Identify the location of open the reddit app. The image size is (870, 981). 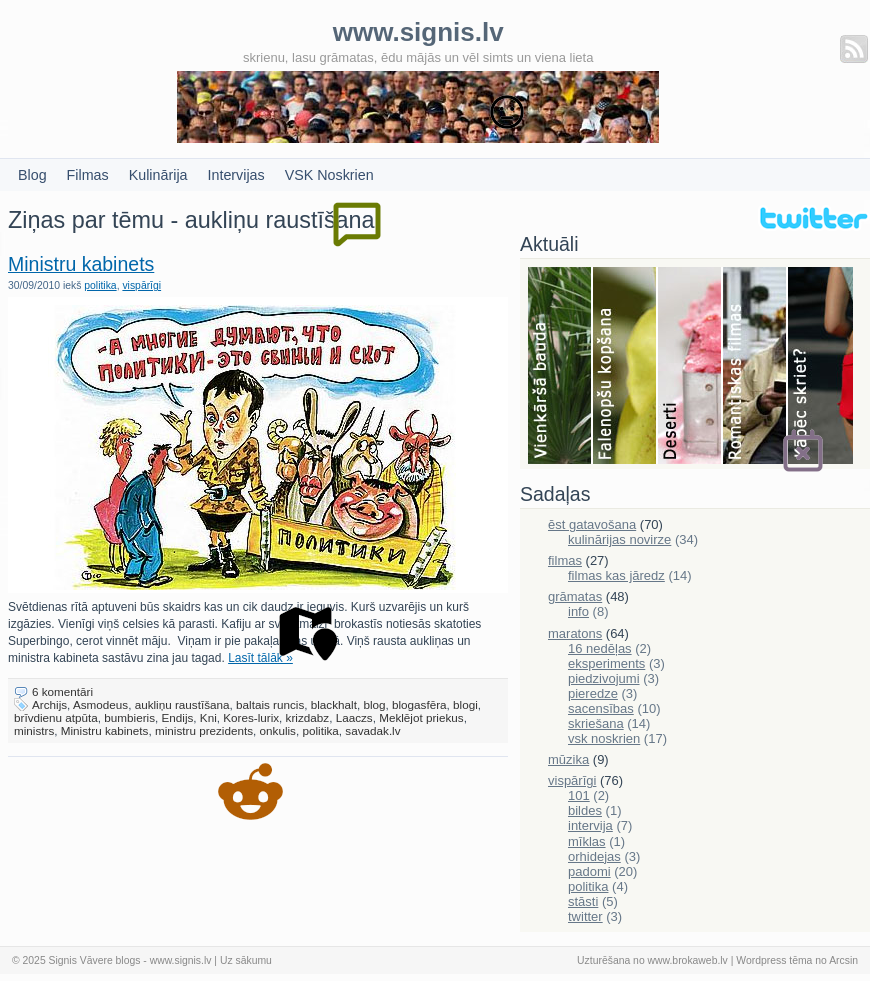
(250, 791).